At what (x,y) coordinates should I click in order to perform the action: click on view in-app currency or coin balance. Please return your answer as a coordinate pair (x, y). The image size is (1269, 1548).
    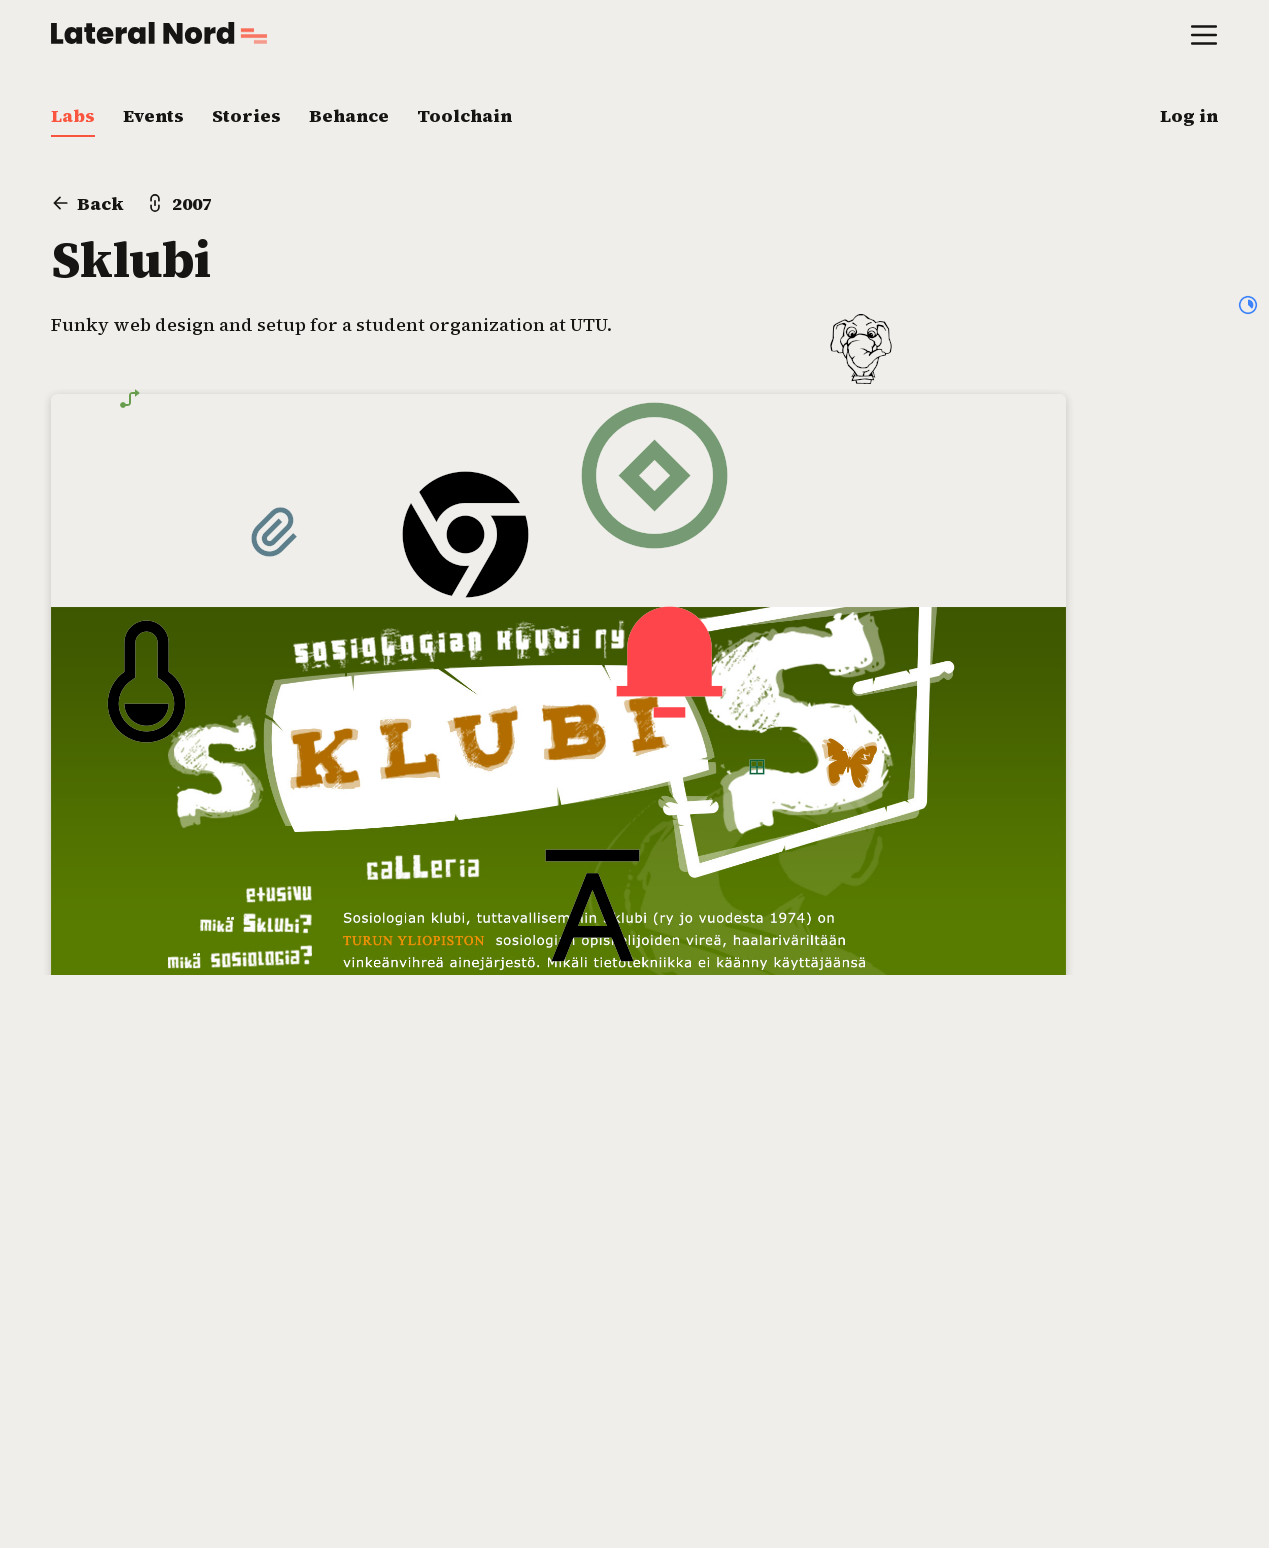
    Looking at the image, I should click on (654, 475).